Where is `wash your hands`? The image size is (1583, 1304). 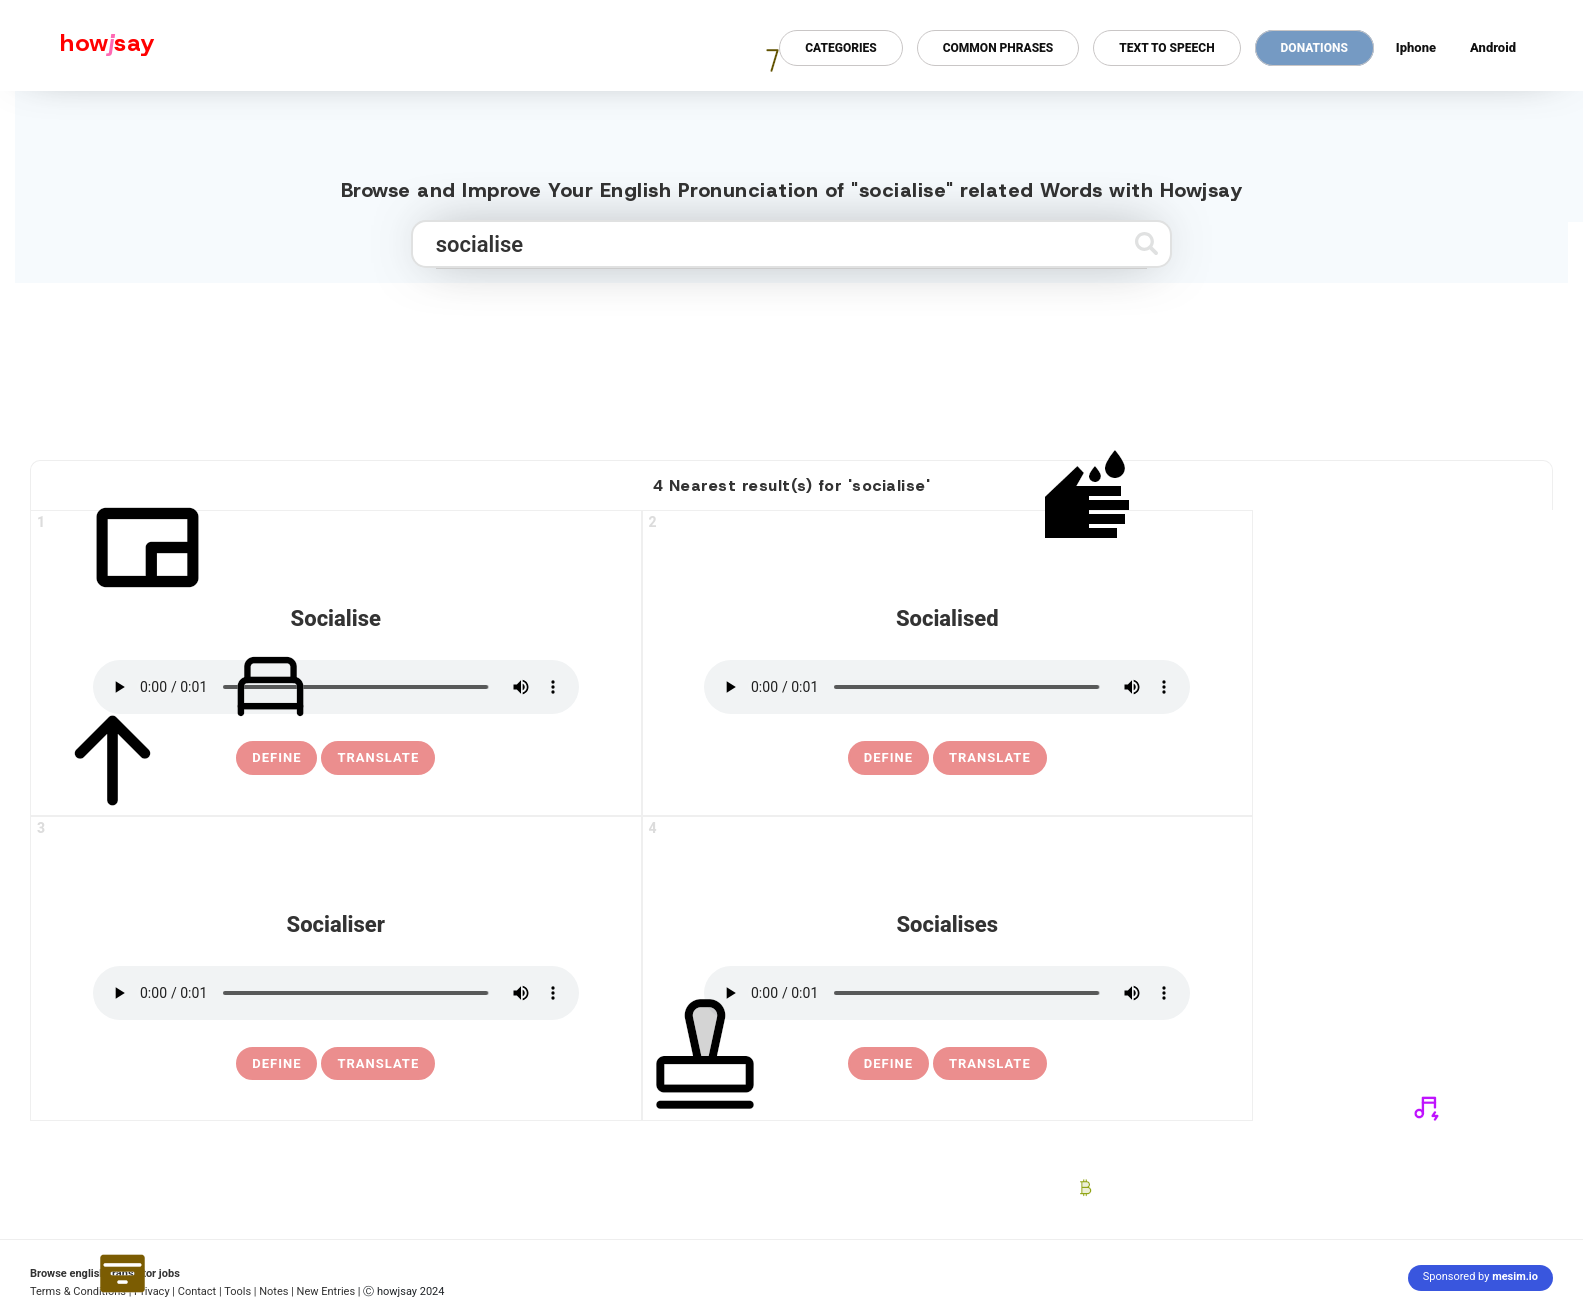
wash your hands is located at coordinates (1089, 494).